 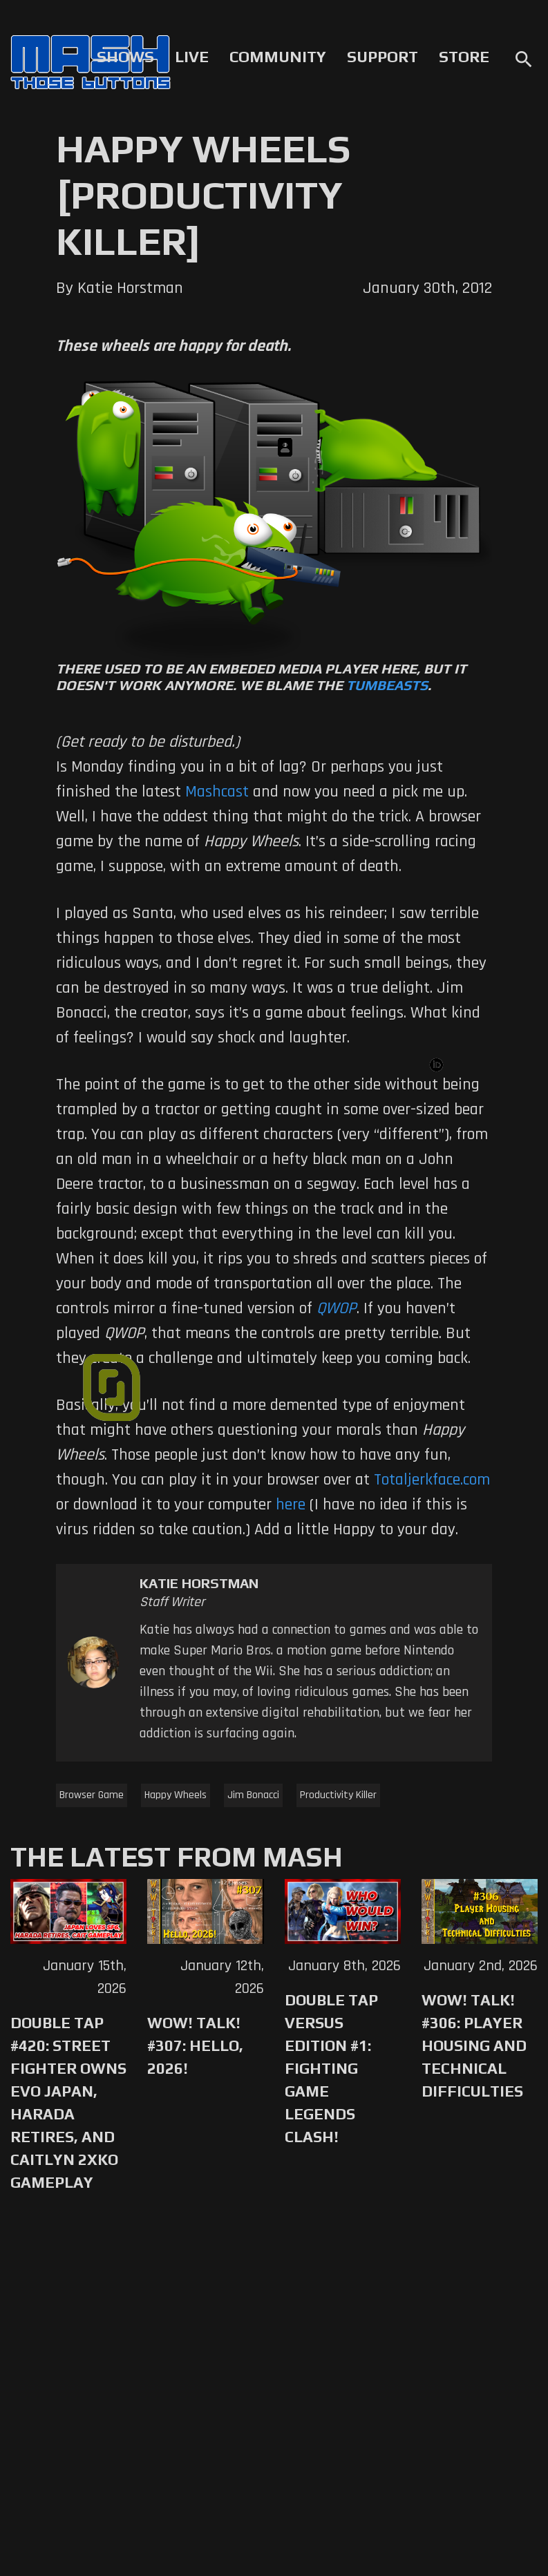 I want to click on link to ORCID researcher profile, so click(x=436, y=1065).